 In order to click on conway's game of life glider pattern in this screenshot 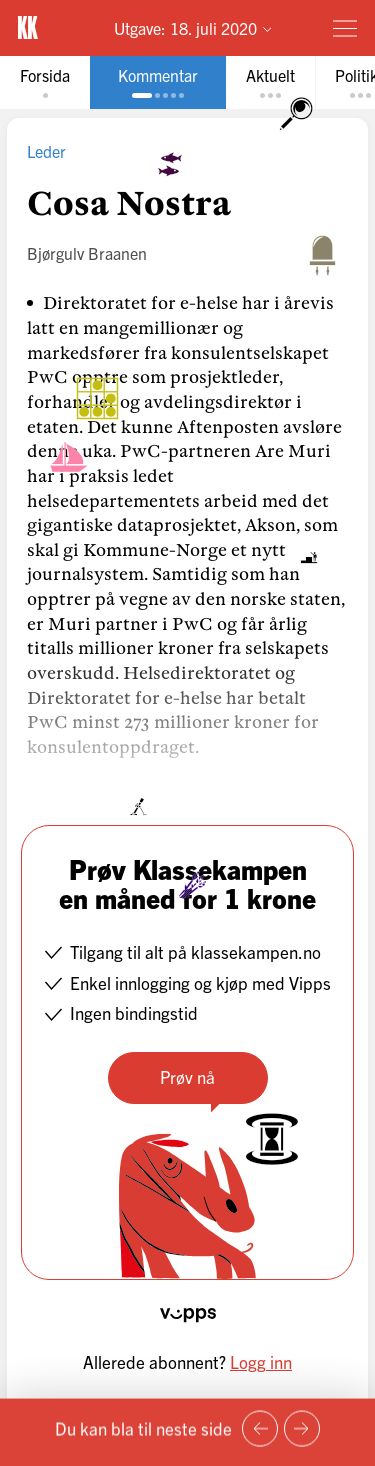, I will do `click(97, 398)`.